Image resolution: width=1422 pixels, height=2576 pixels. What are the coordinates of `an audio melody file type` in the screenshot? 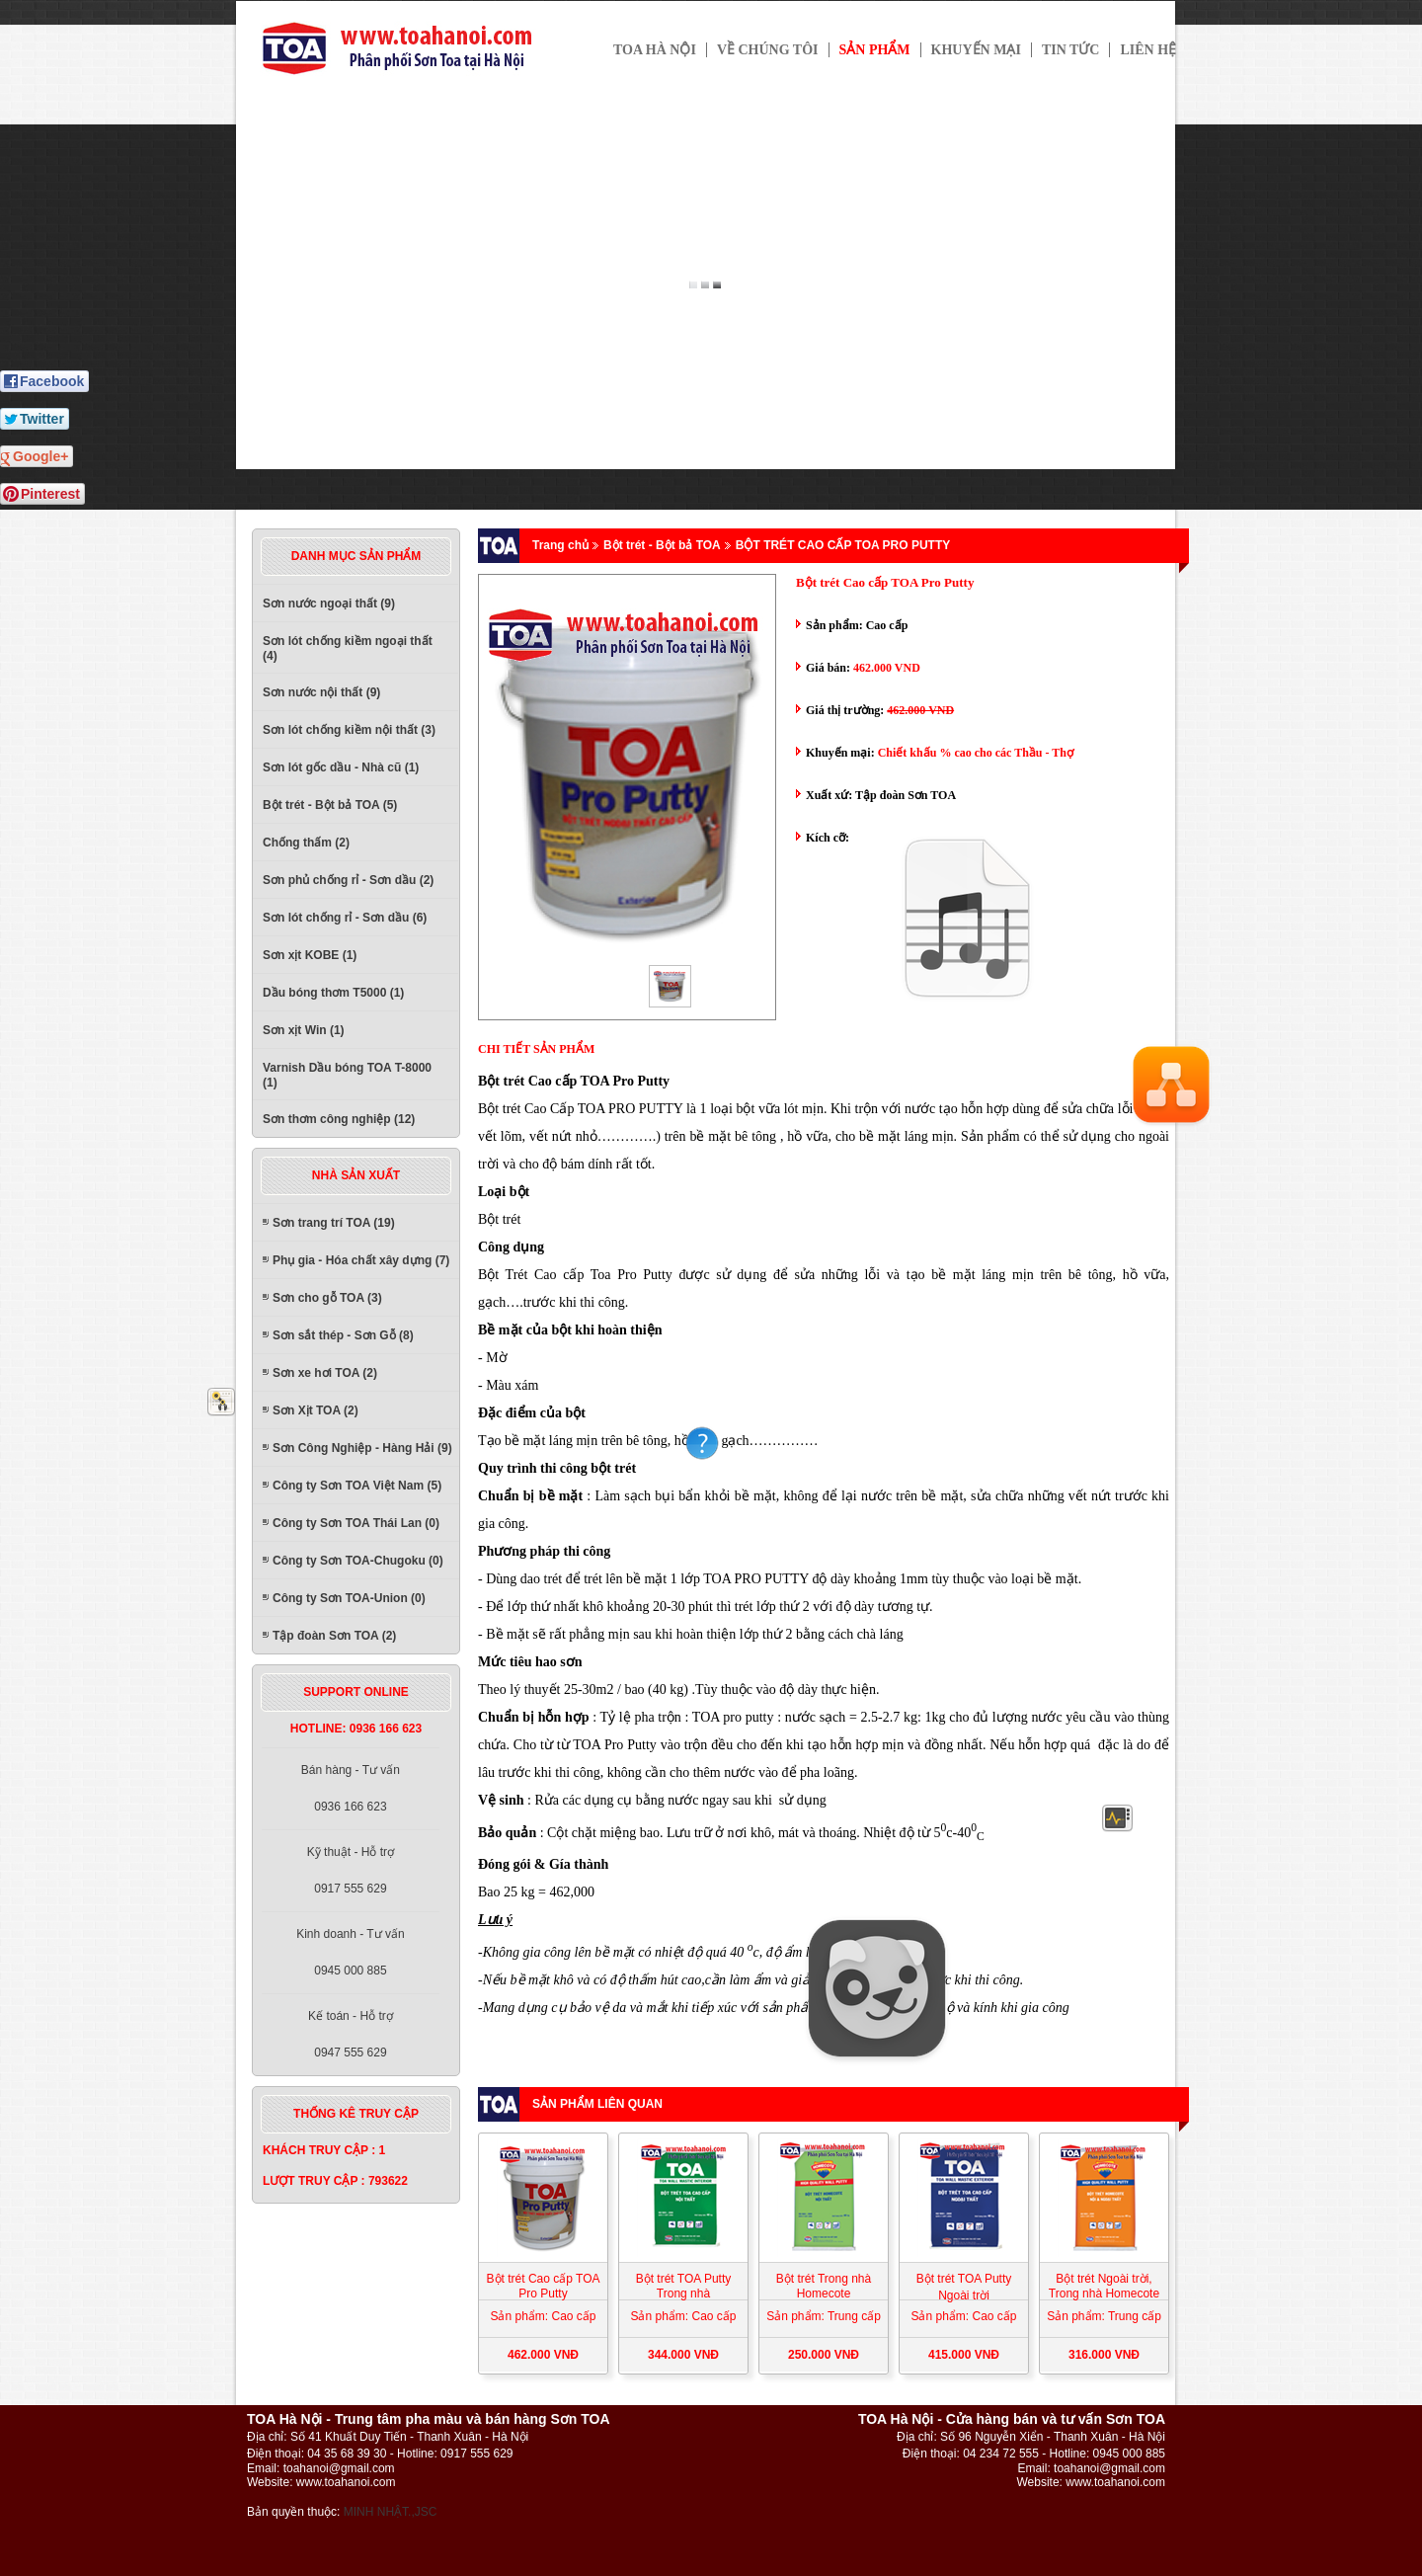 It's located at (967, 918).